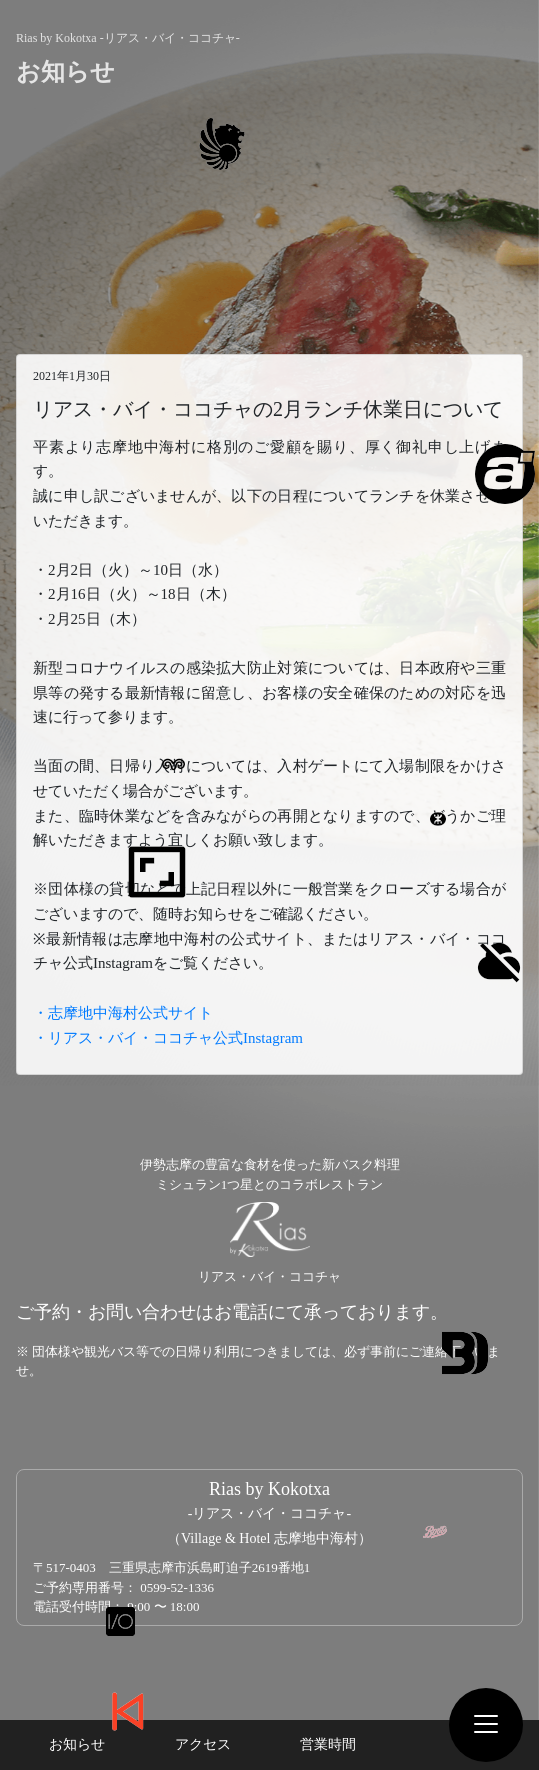 Image resolution: width=539 pixels, height=1770 pixels. What do you see at coordinates (157, 872) in the screenshot?
I see `adjust image or video aspect ratio` at bounding box center [157, 872].